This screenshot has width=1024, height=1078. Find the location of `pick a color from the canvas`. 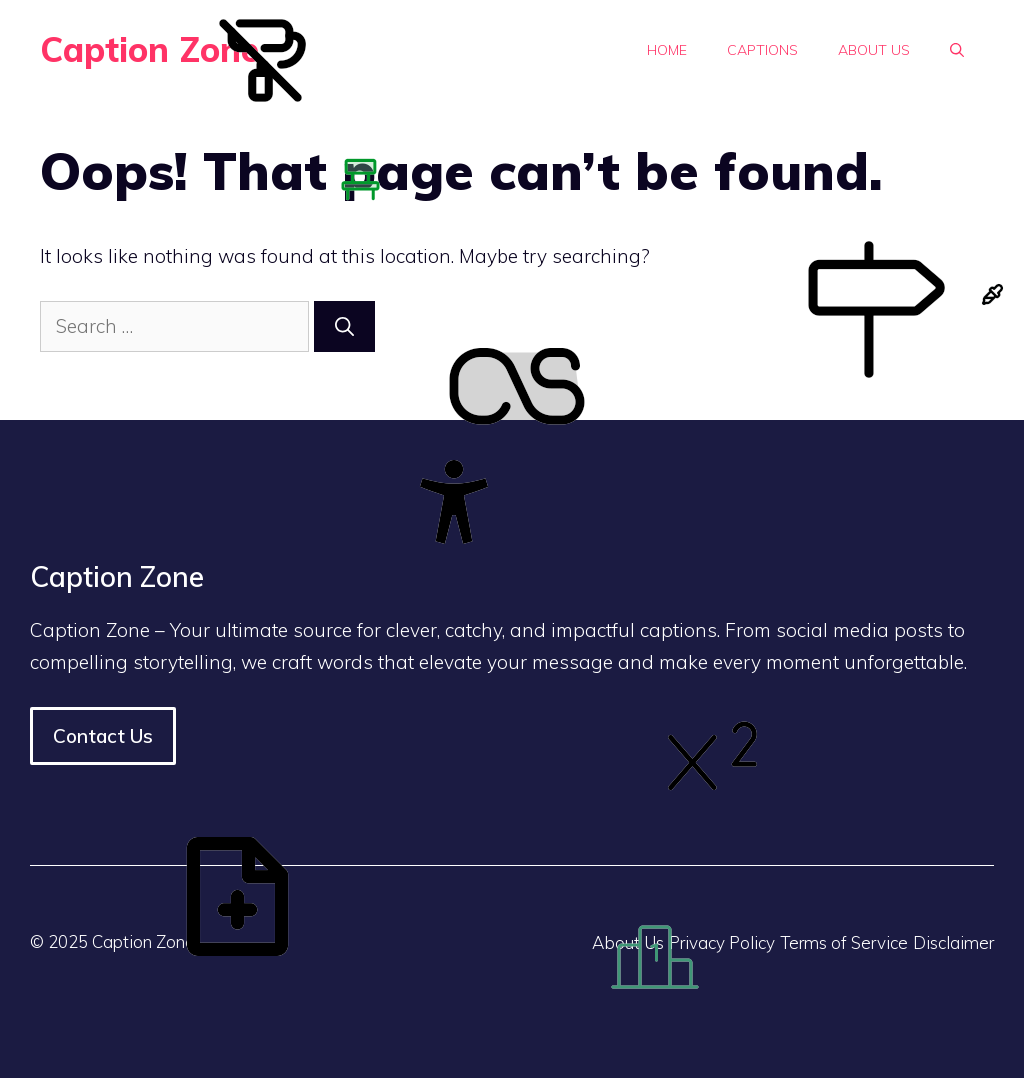

pick a color from the canvas is located at coordinates (992, 294).